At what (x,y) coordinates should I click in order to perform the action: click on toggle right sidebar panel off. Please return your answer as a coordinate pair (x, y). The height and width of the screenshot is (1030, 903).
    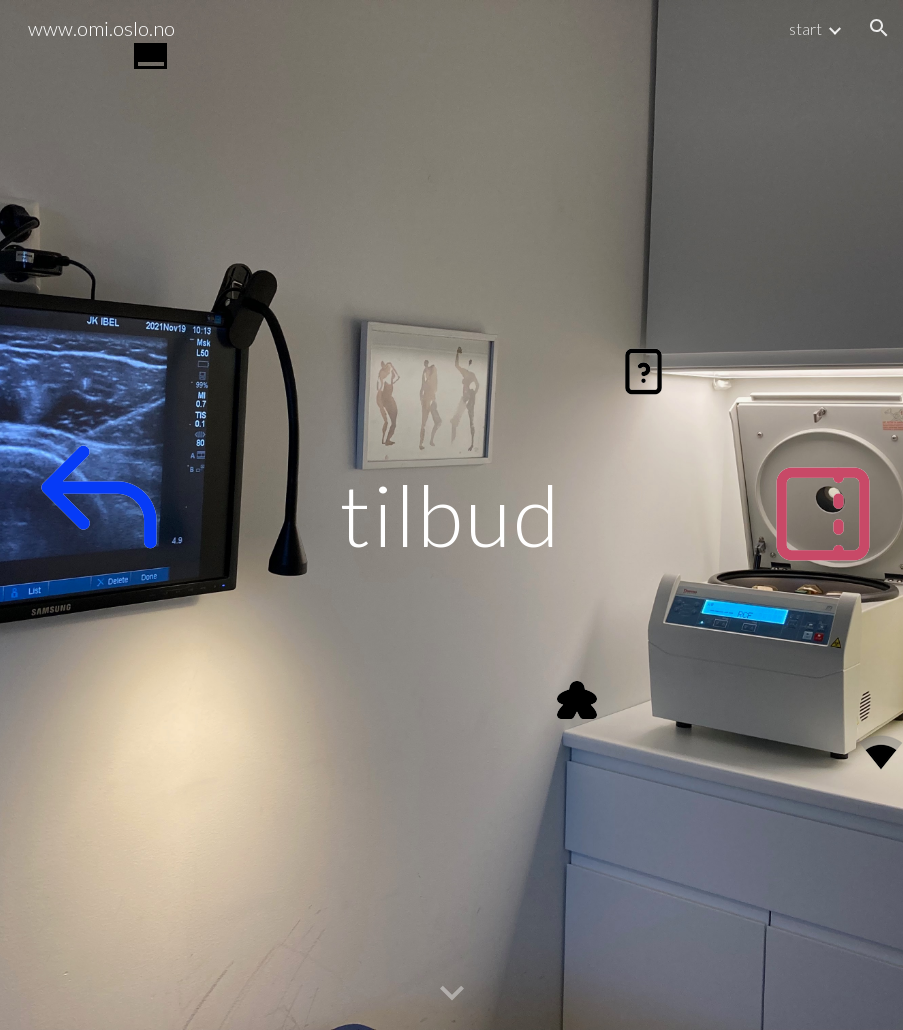
    Looking at the image, I should click on (823, 514).